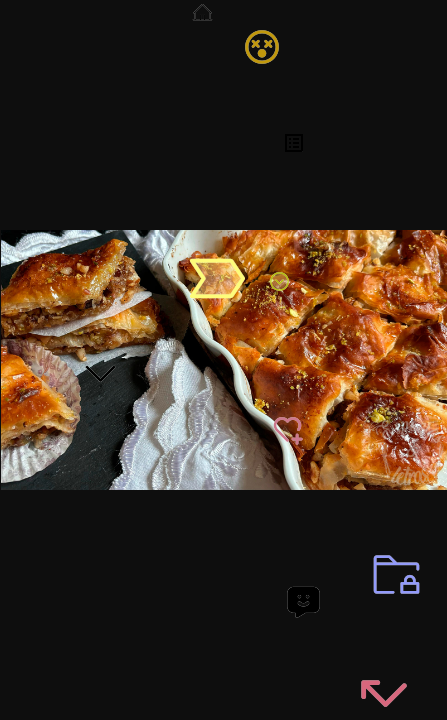 This screenshot has width=447, height=720. What do you see at coordinates (100, 372) in the screenshot?
I see `expand a dropdown menu or section` at bounding box center [100, 372].